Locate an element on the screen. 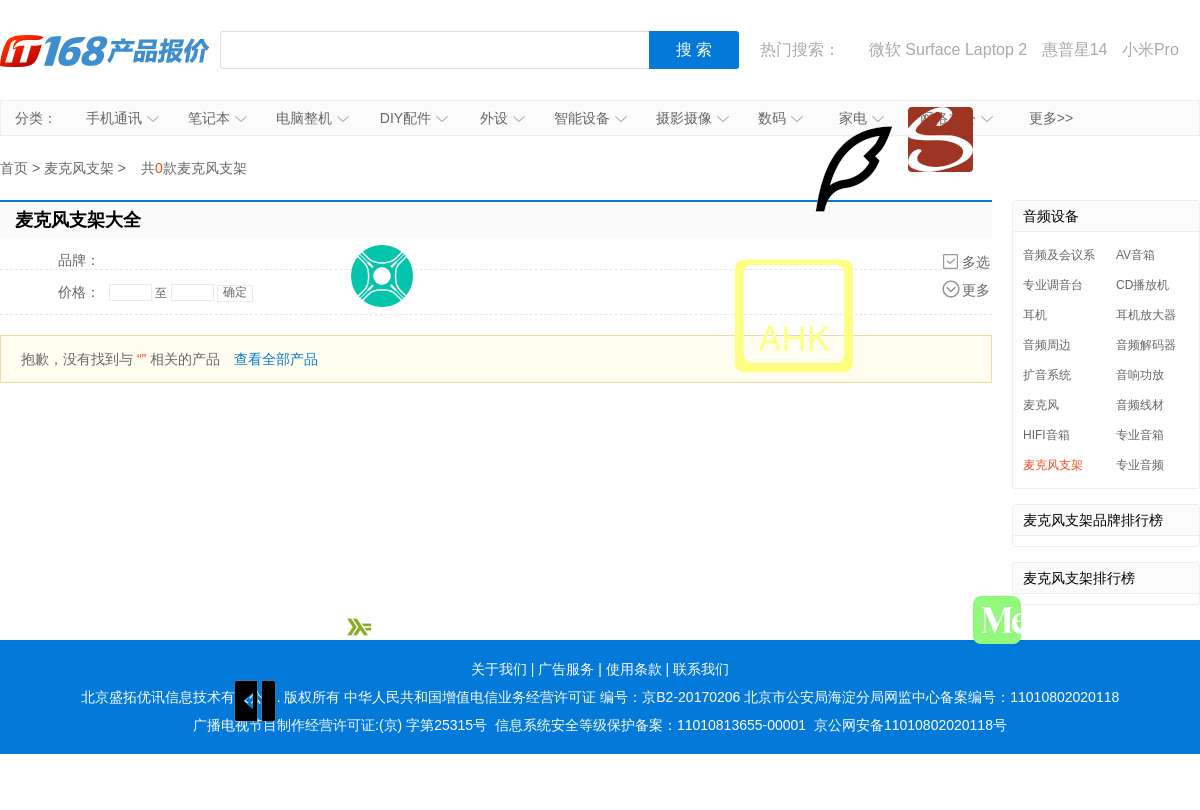 The image size is (1200, 810). open the Medium app is located at coordinates (997, 620).